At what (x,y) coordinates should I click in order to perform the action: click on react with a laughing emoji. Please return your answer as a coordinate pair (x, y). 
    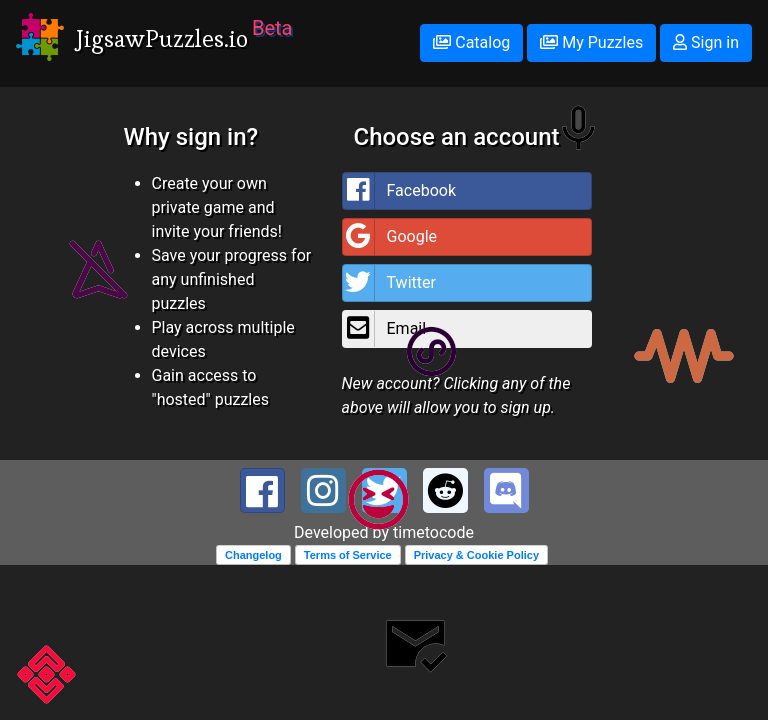
    Looking at the image, I should click on (378, 499).